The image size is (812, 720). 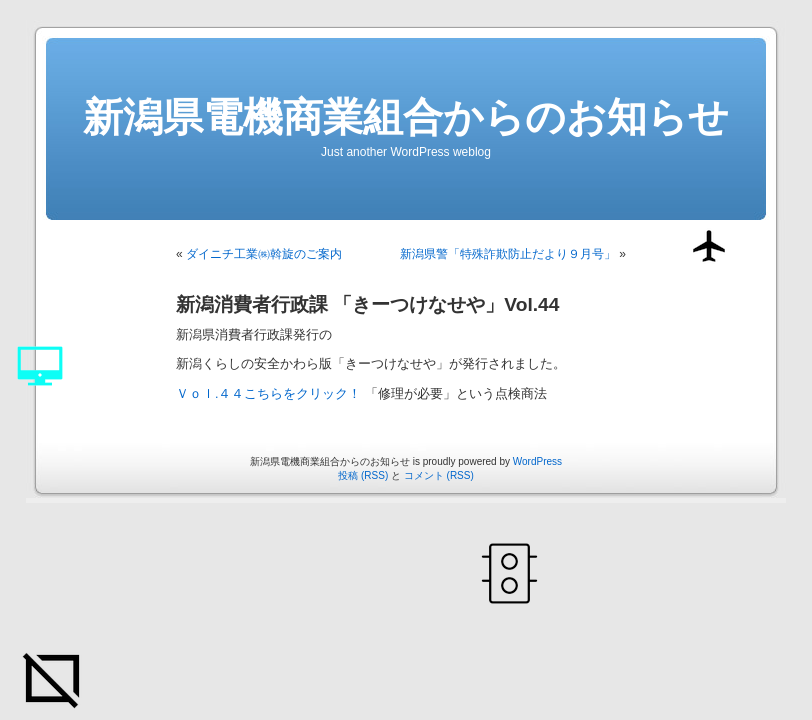 What do you see at coordinates (52, 678) in the screenshot?
I see `indicates browser not supported for this feature` at bounding box center [52, 678].